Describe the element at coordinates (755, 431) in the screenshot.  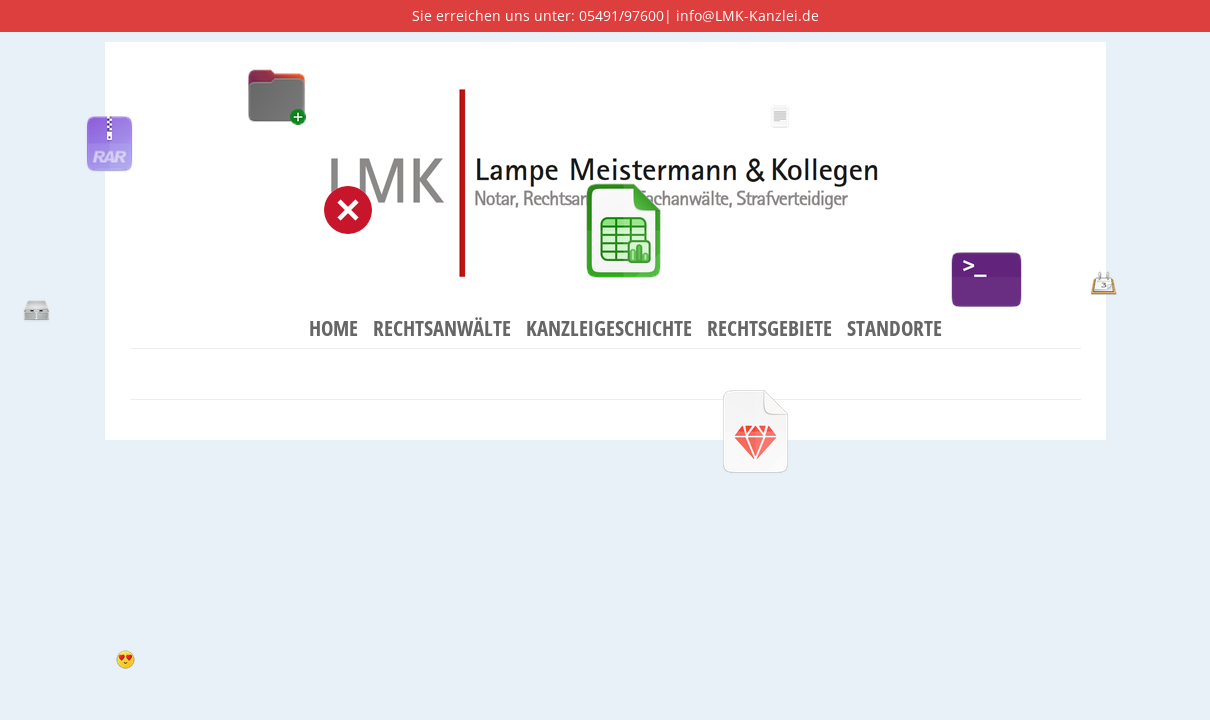
I see `ruby programming language source file` at that location.